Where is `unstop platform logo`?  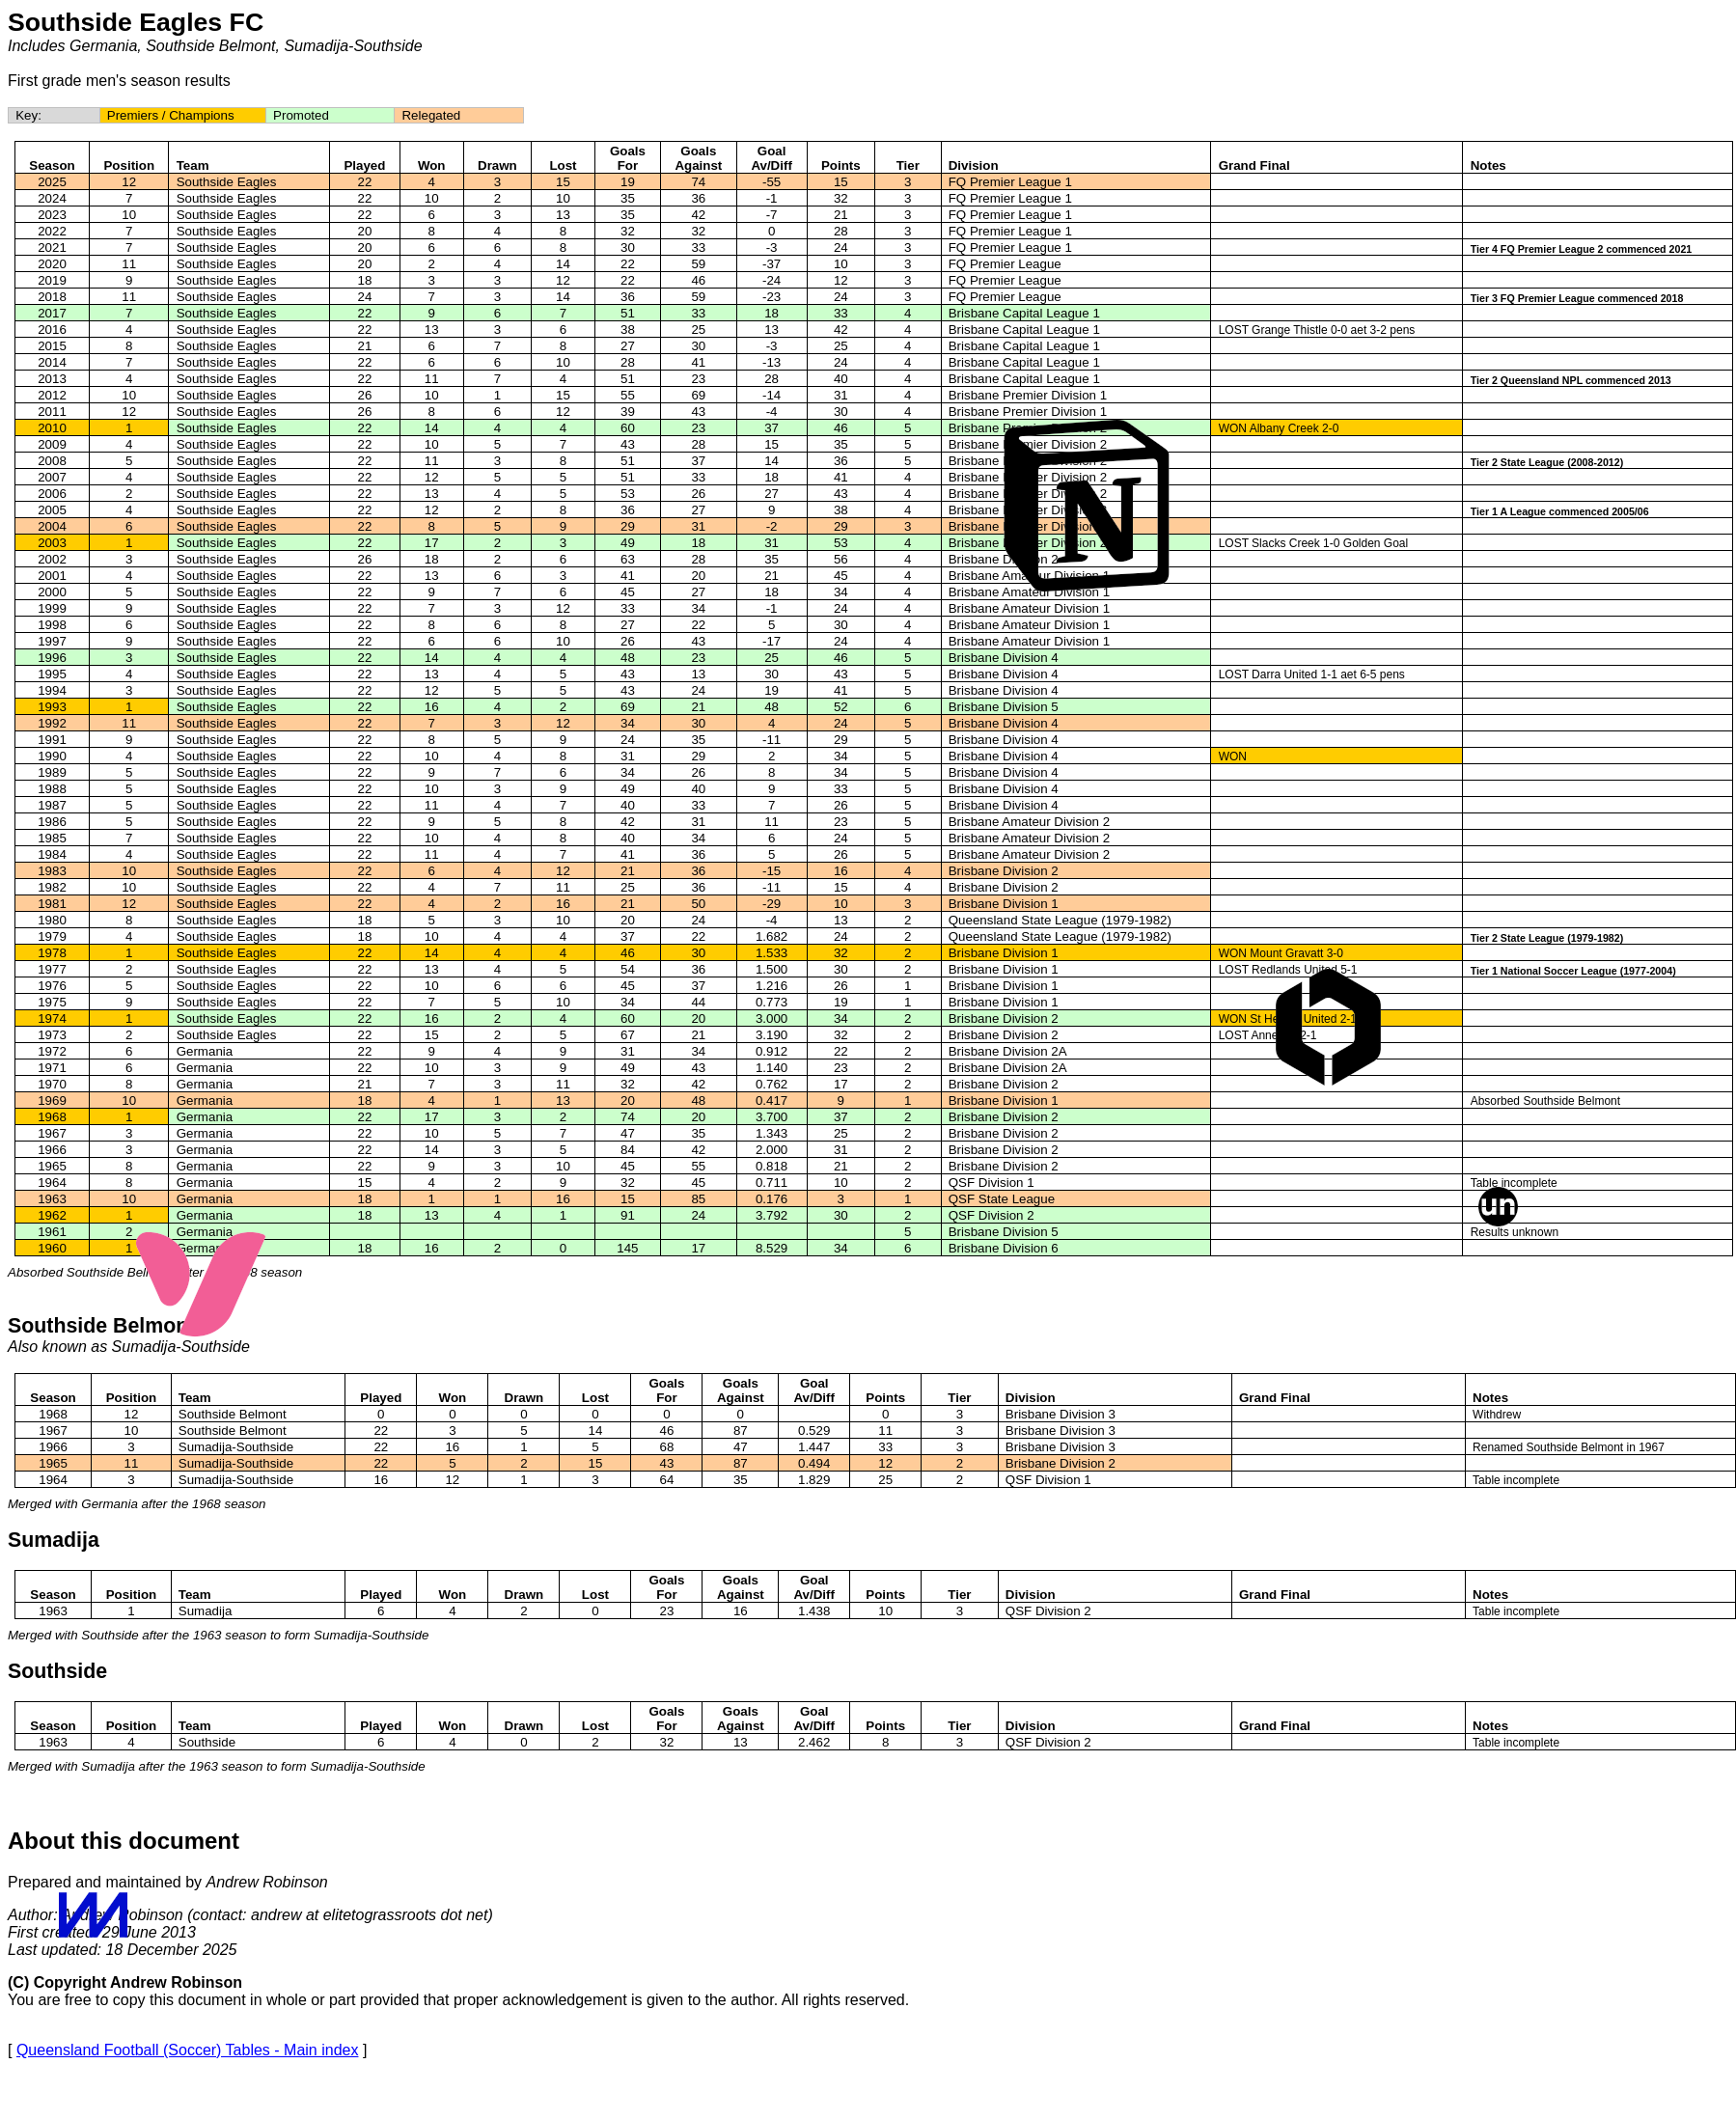
unstop platform logo is located at coordinates (1498, 1206).